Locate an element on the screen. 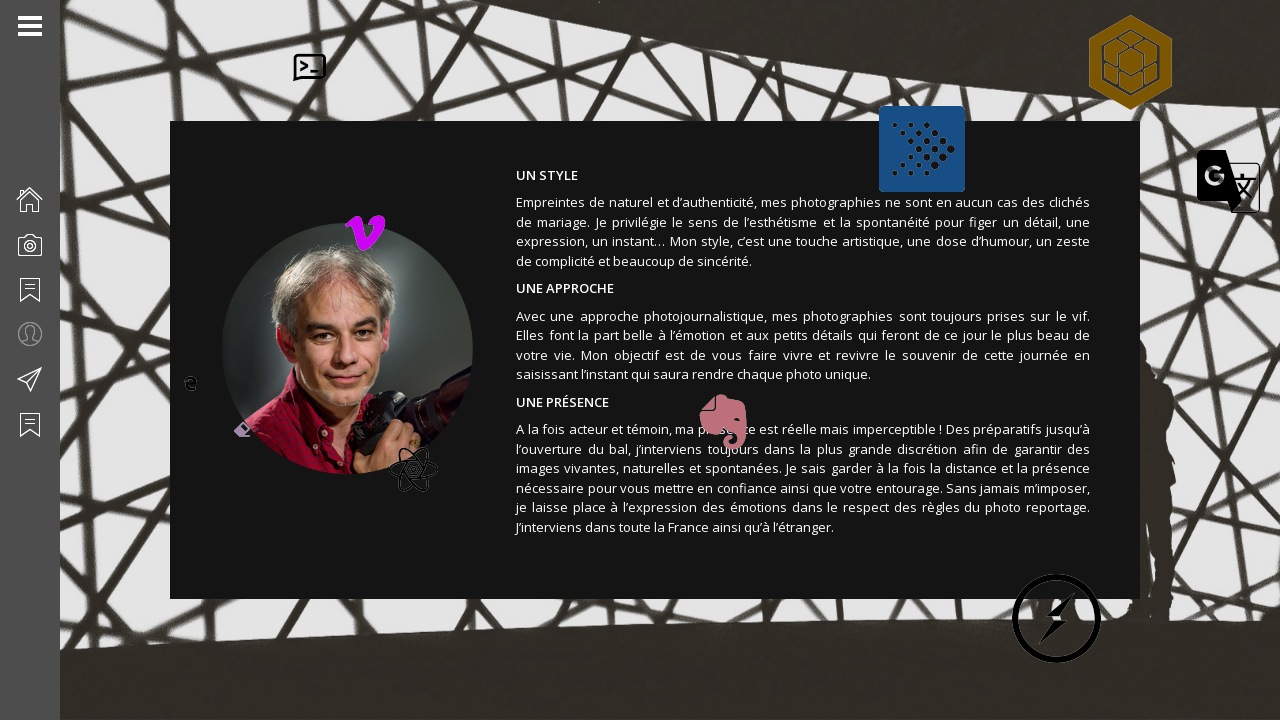 Image resolution: width=1280 pixels, height=720 pixels. presto database logo is located at coordinates (922, 149).